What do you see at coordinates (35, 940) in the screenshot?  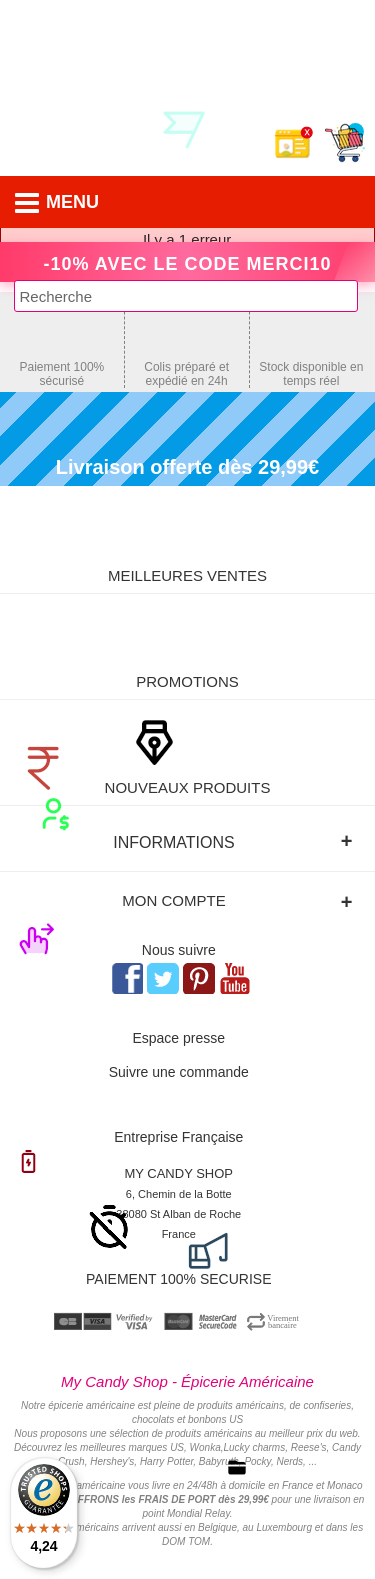 I see `swipe right to continue or advance` at bounding box center [35, 940].